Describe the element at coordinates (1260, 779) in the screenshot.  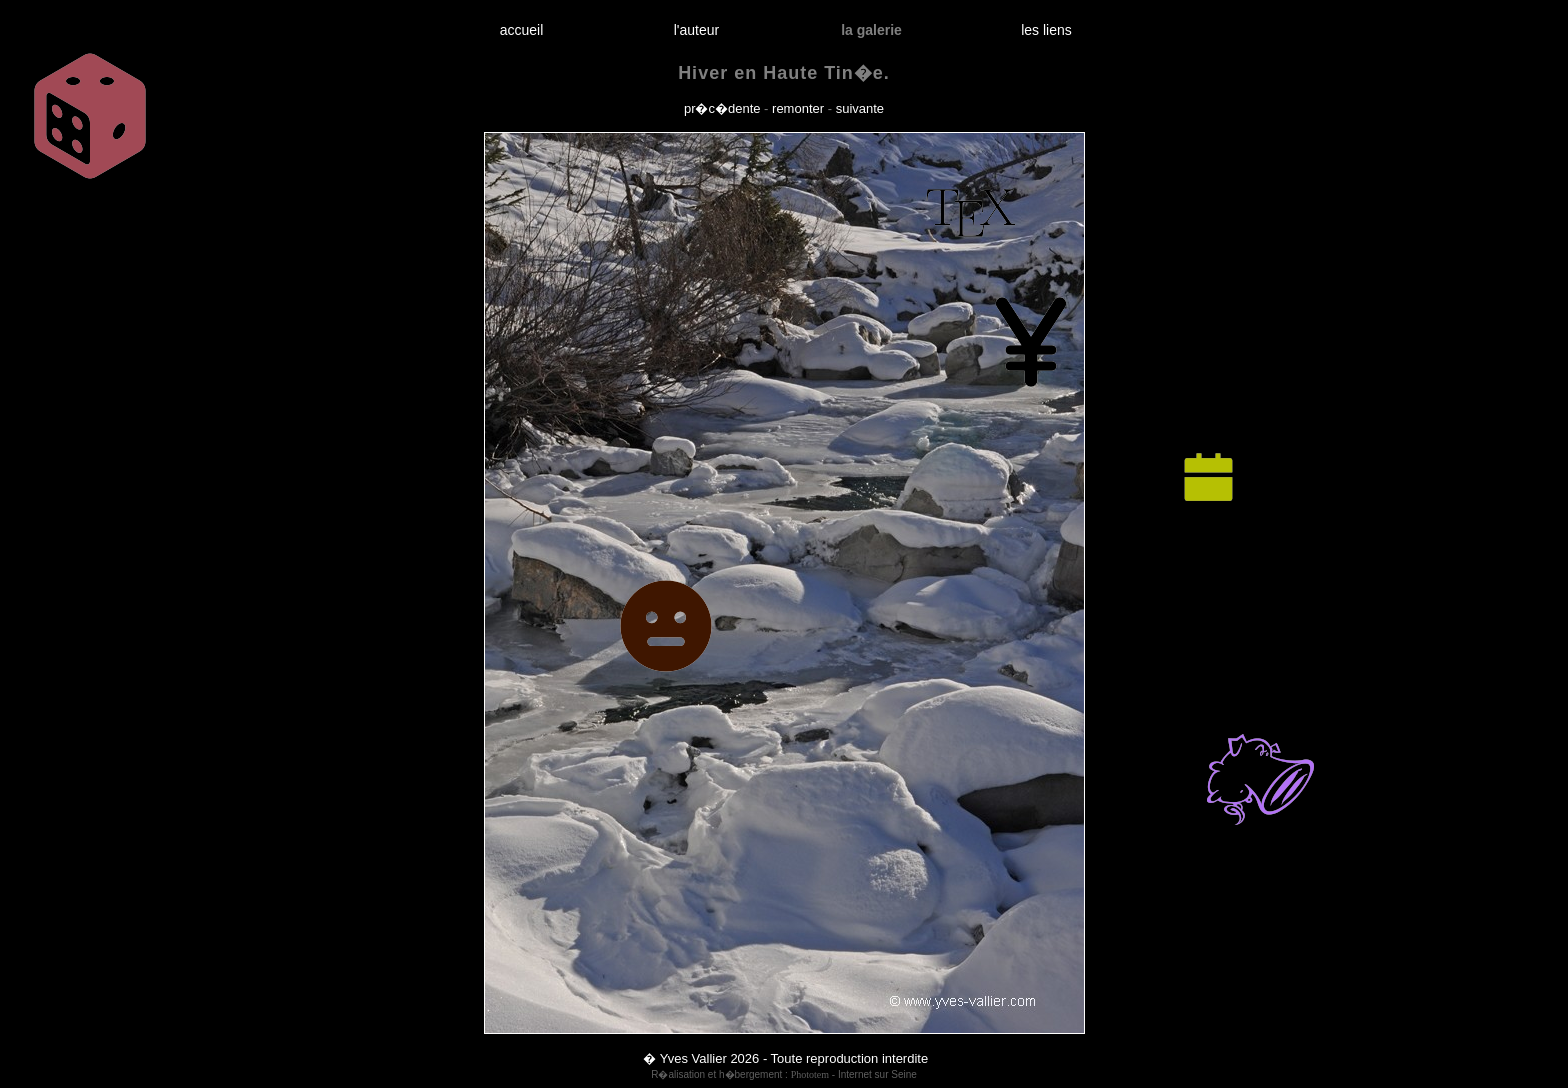
I see `snort network intrusion detection system logo` at that location.